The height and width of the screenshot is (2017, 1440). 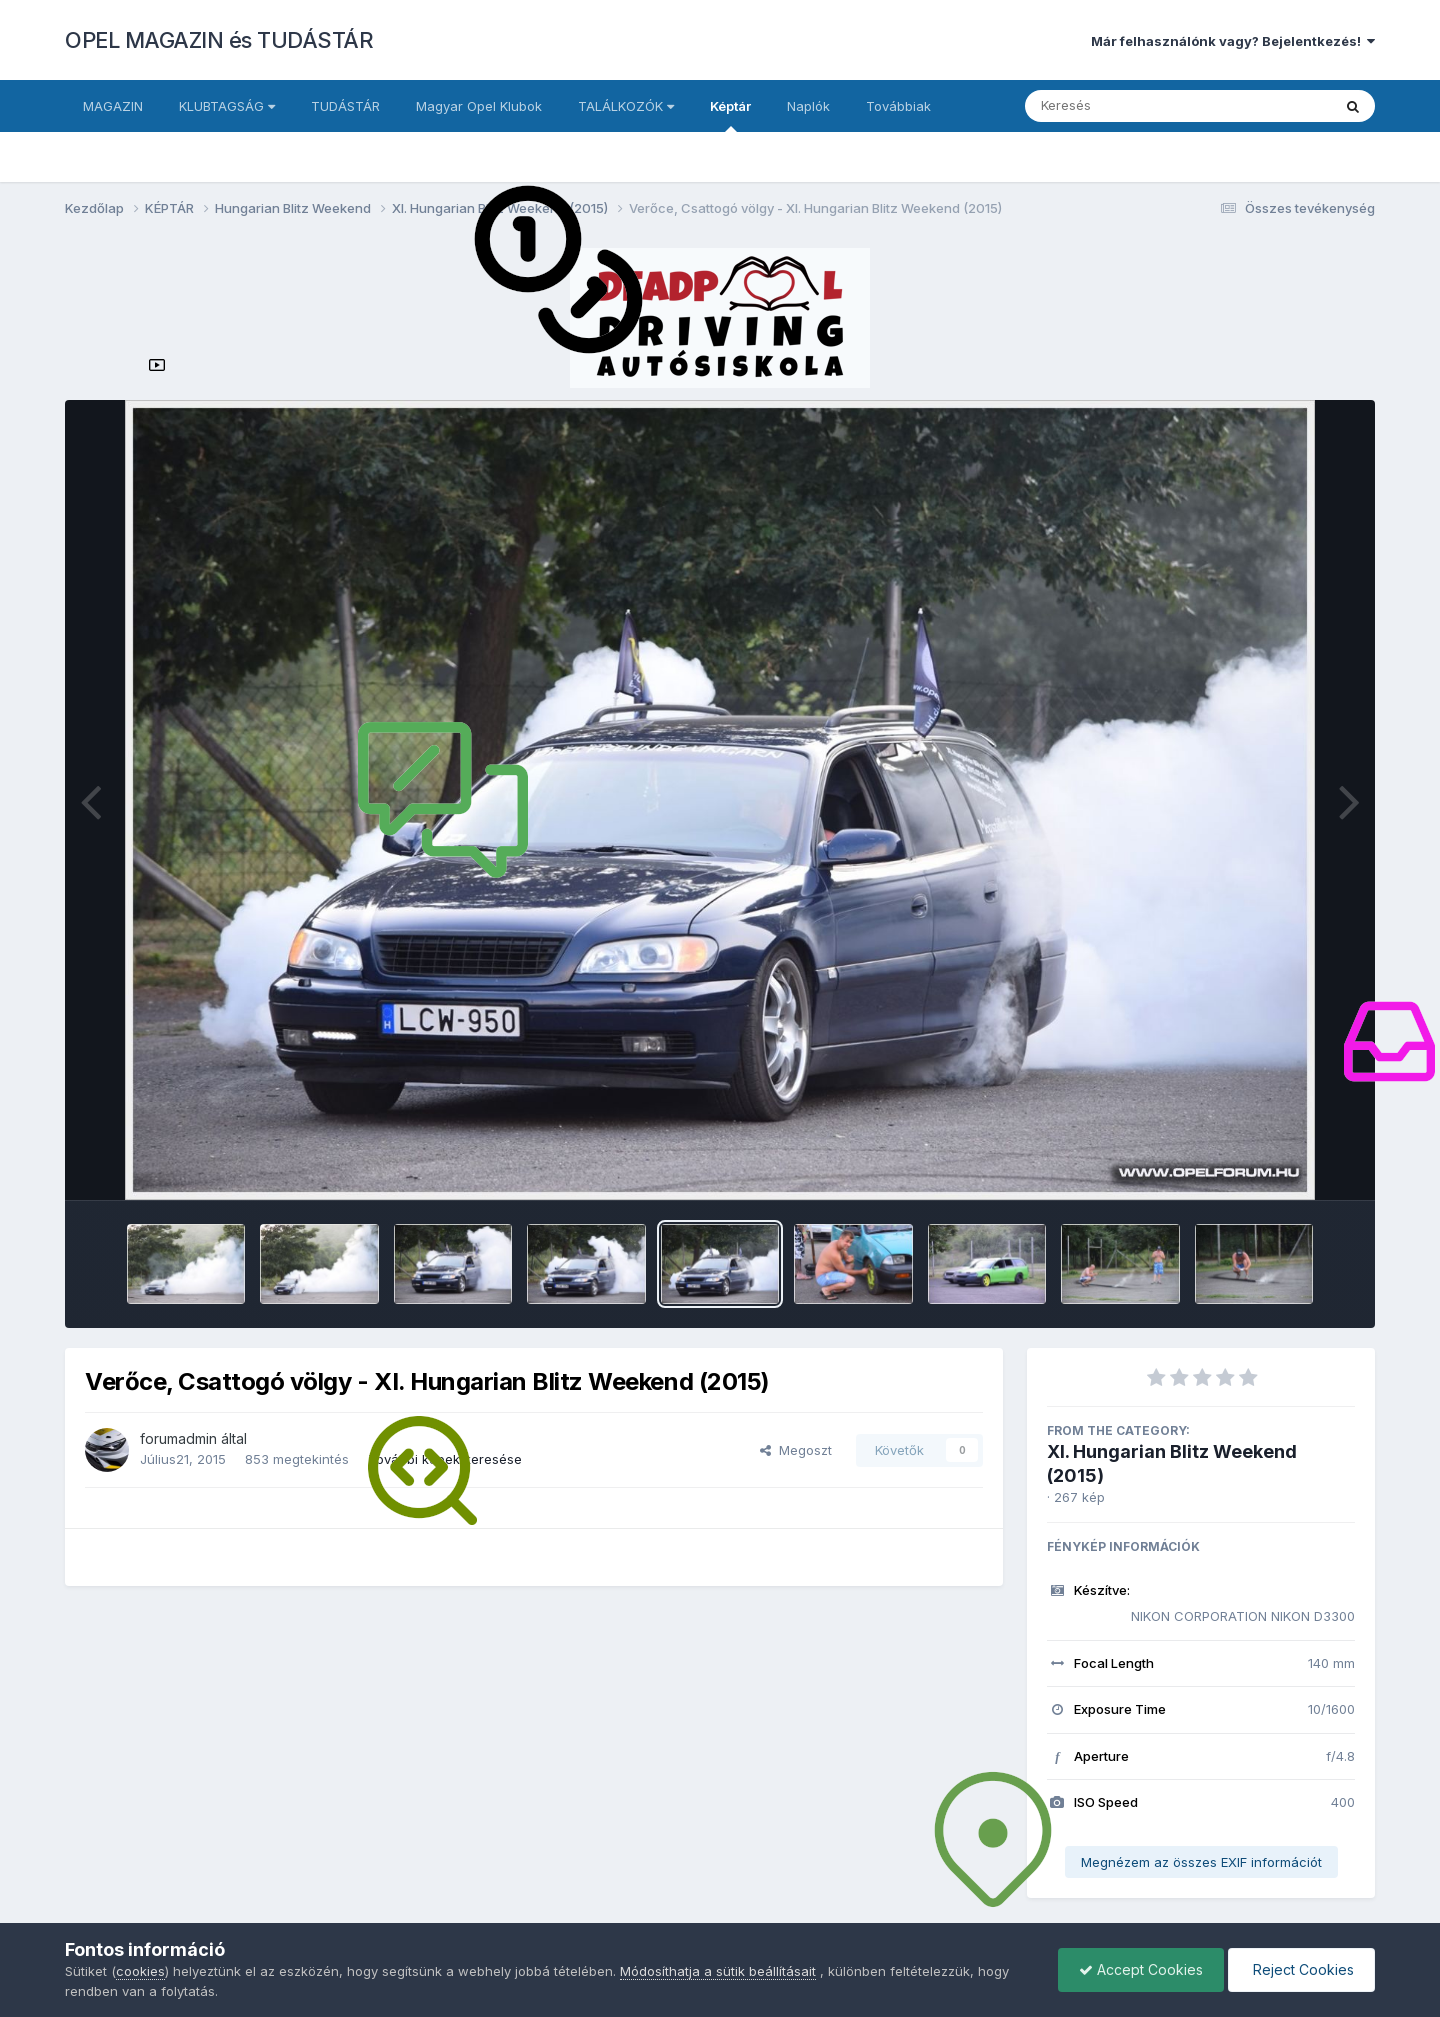 What do you see at coordinates (157, 365) in the screenshot?
I see `play a video` at bounding box center [157, 365].